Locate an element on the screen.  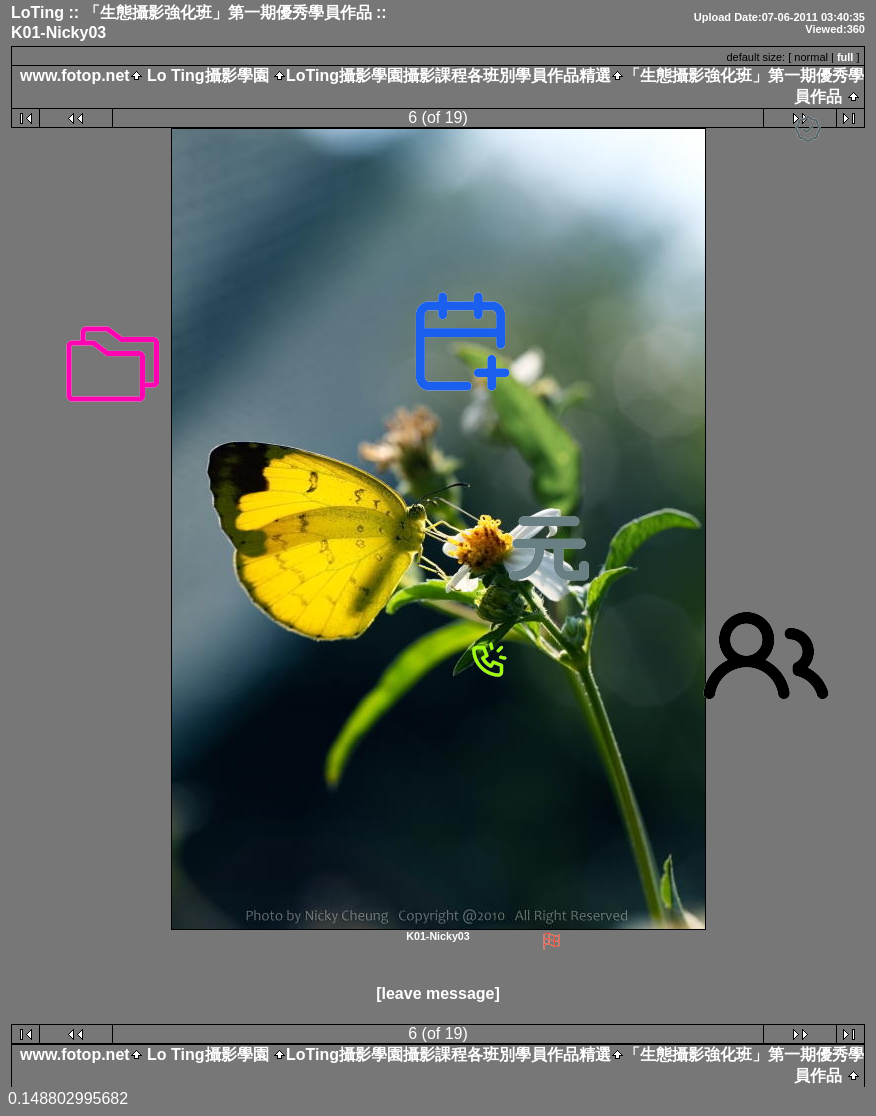
indicates chinese yuan currency is located at coordinates (549, 550).